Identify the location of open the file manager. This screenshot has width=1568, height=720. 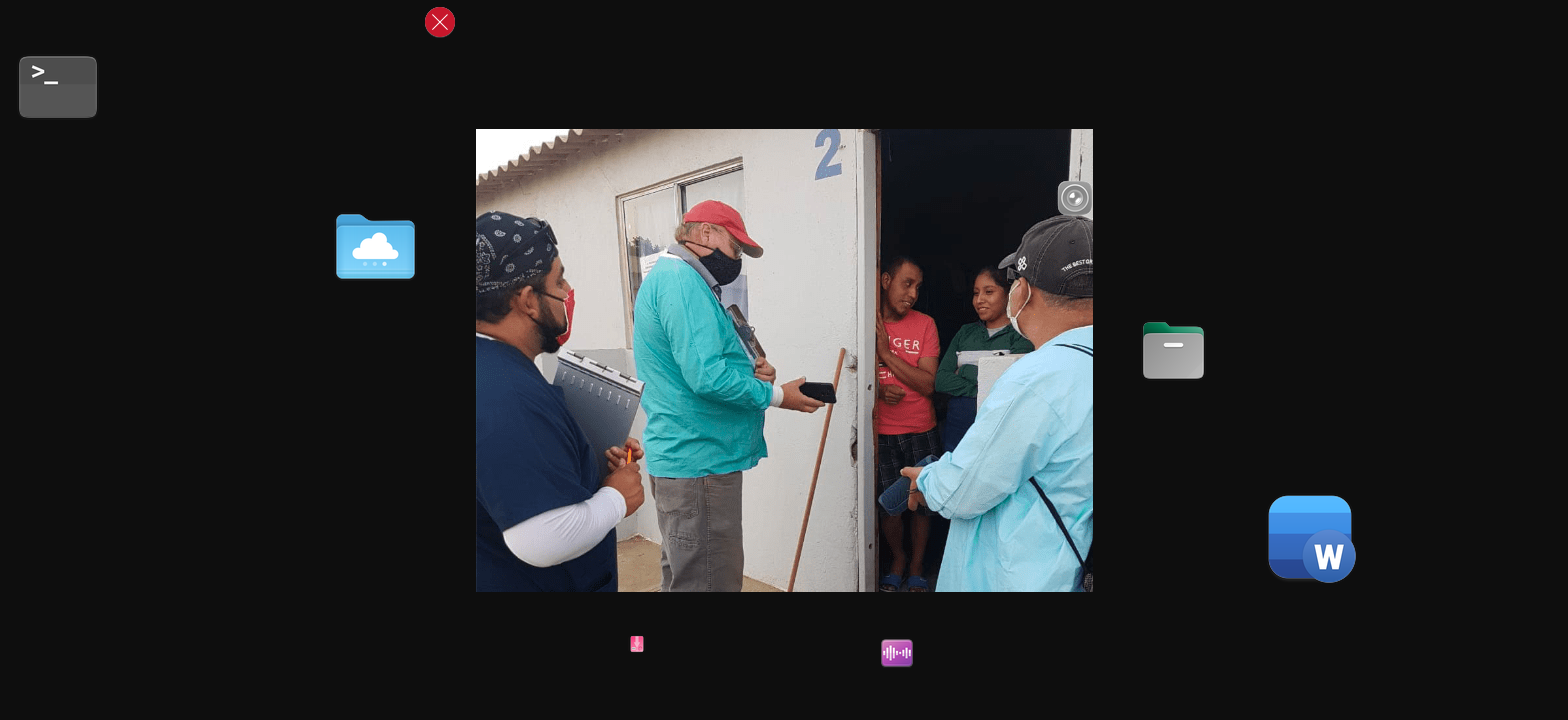
(1173, 350).